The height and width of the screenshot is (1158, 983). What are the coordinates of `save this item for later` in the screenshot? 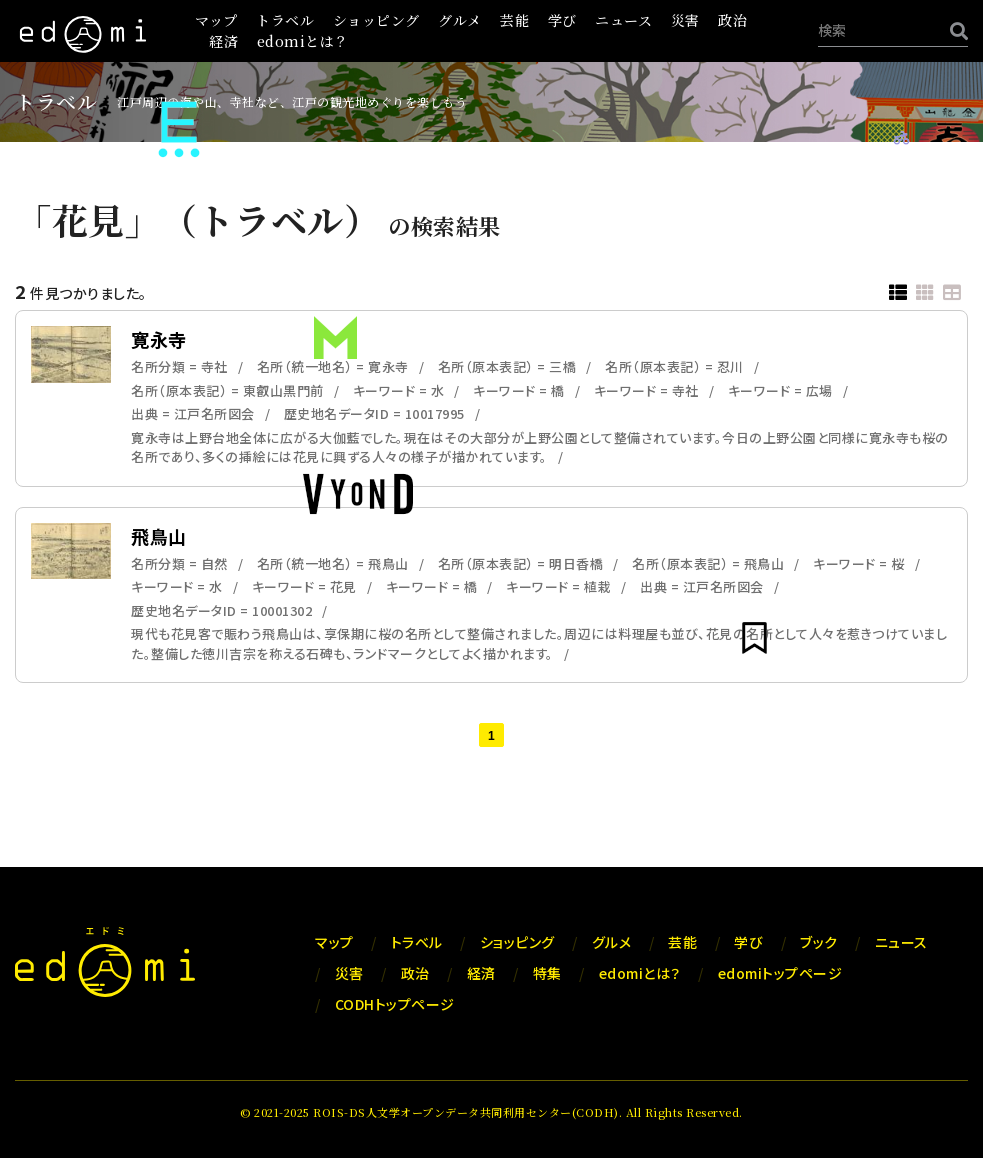 It's located at (754, 637).